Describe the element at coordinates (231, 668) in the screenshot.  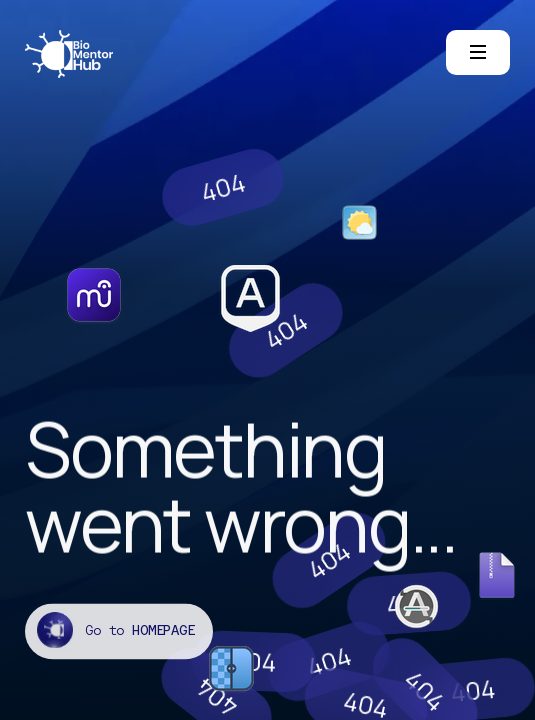
I see `open Upscayl image upscaling app` at that location.